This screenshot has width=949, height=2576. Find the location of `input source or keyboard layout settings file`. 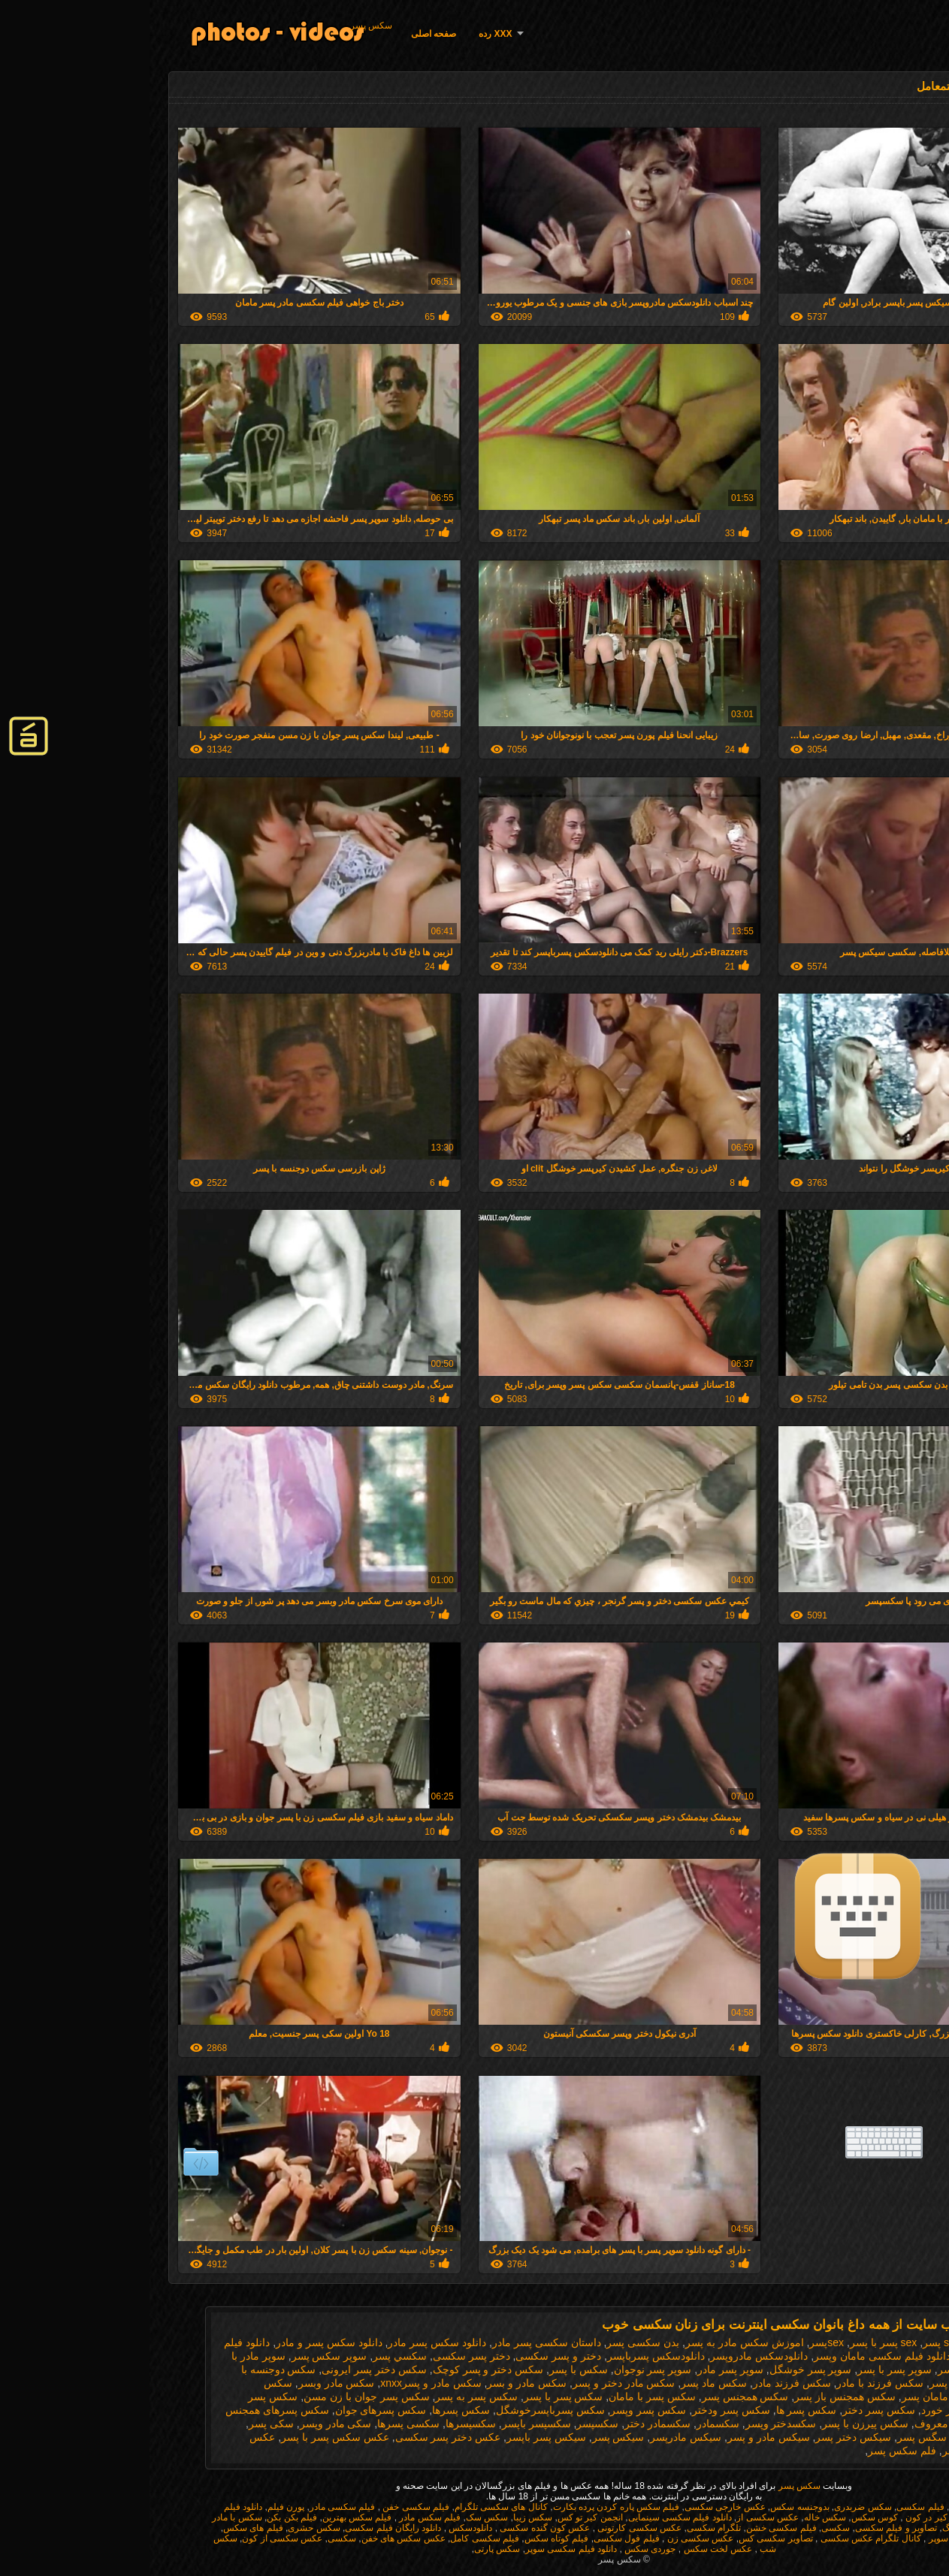

input source or keyboard layout settings file is located at coordinates (857, 1918).